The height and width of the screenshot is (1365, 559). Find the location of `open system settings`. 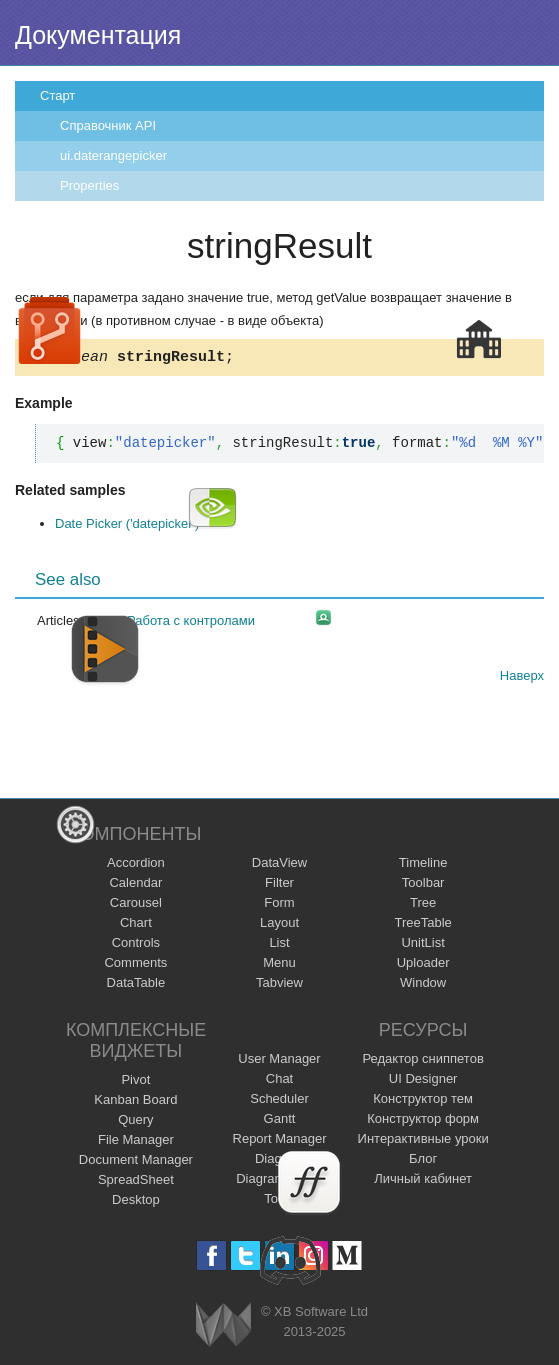

open system settings is located at coordinates (75, 824).